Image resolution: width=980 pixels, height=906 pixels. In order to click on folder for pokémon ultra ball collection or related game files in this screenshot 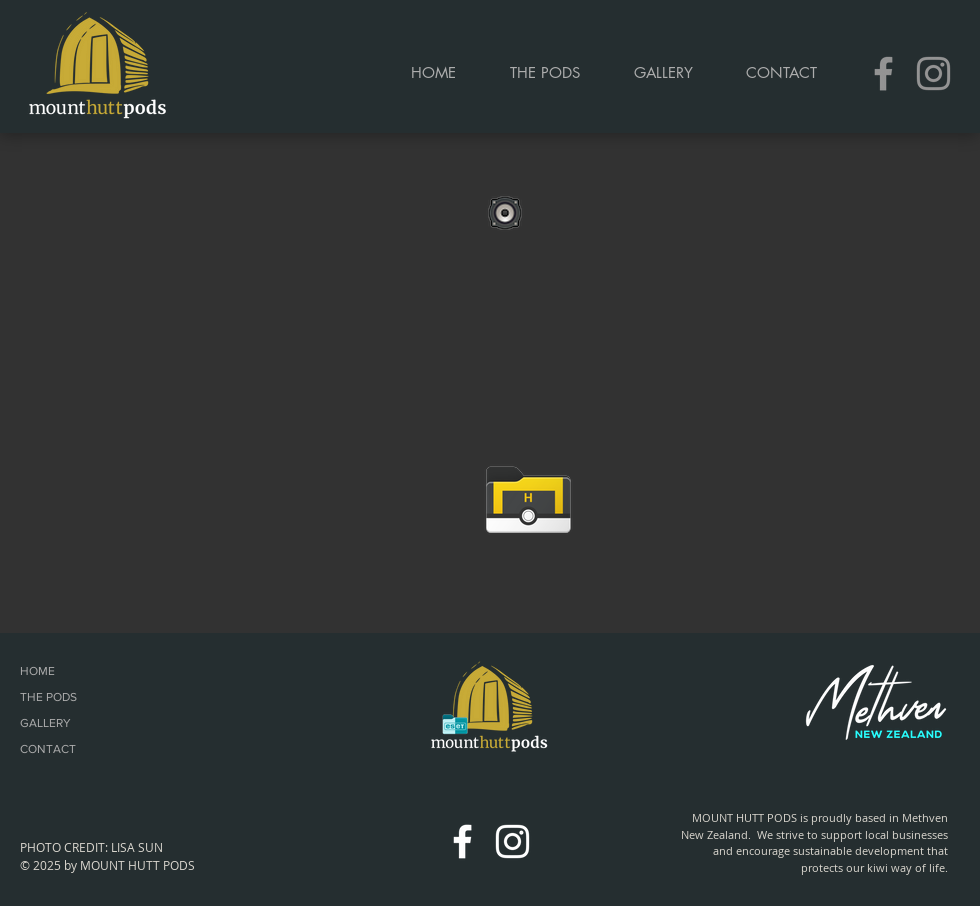, I will do `click(528, 502)`.